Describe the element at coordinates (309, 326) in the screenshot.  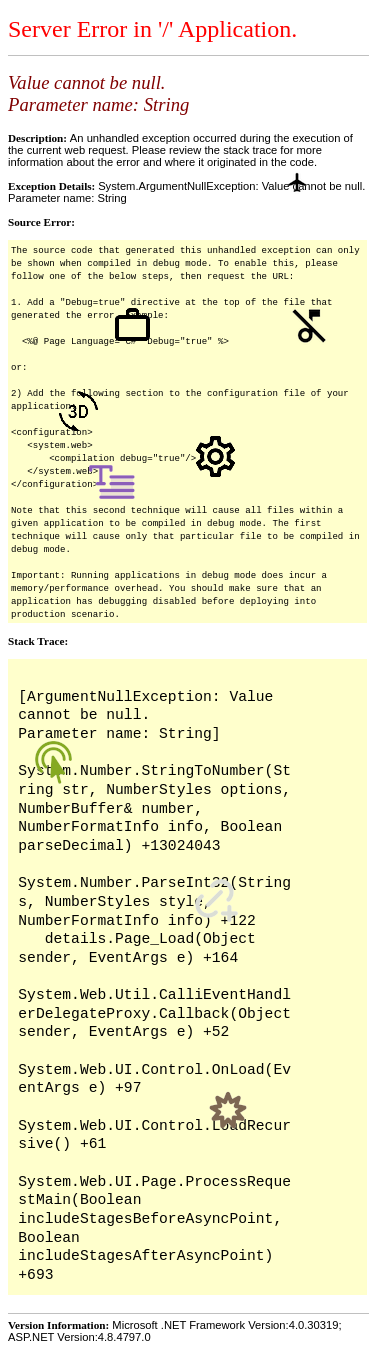
I see `mute or disable music playback` at that location.